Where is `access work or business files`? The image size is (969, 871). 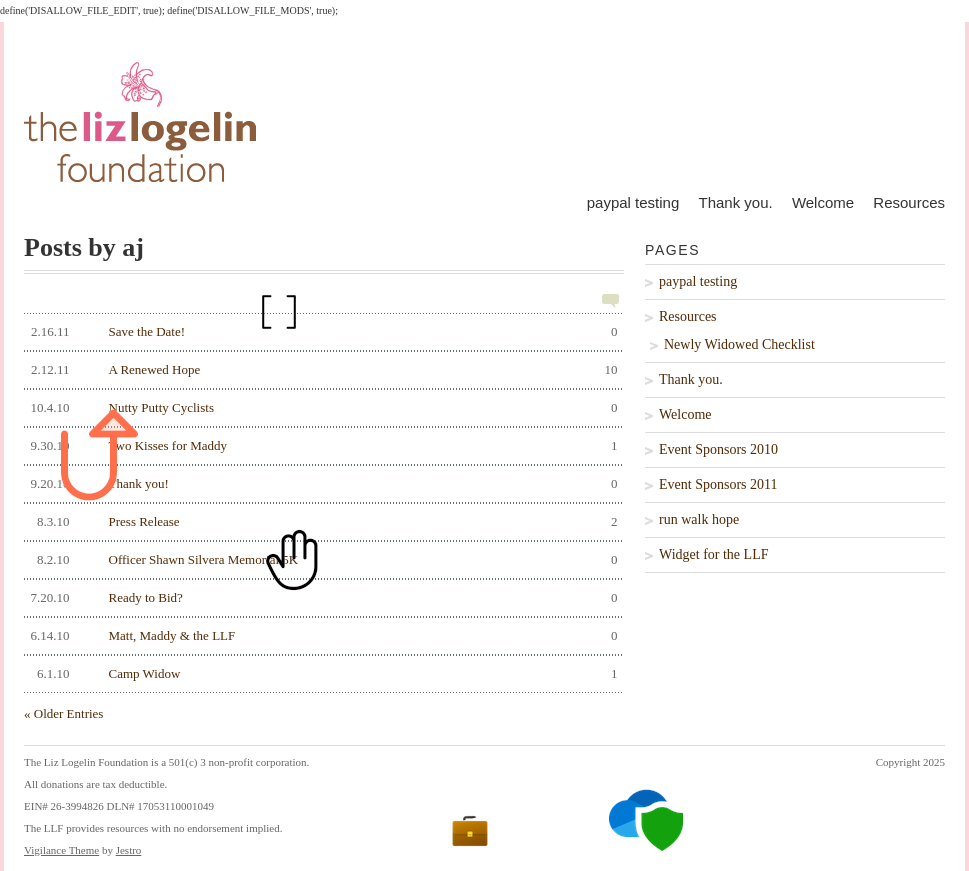 access work or business files is located at coordinates (470, 831).